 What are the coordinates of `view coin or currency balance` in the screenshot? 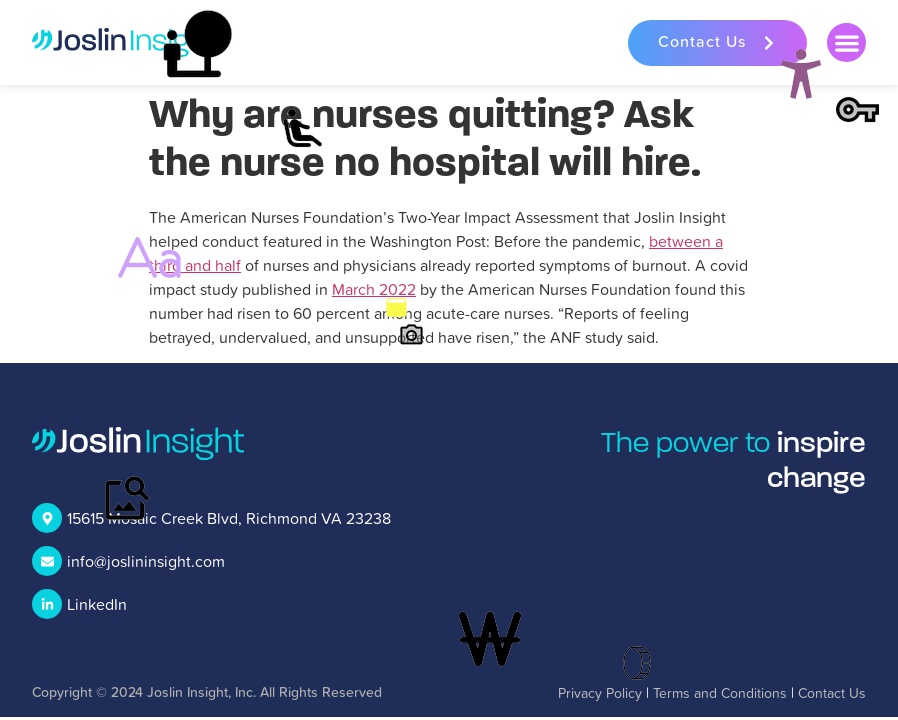 It's located at (637, 663).